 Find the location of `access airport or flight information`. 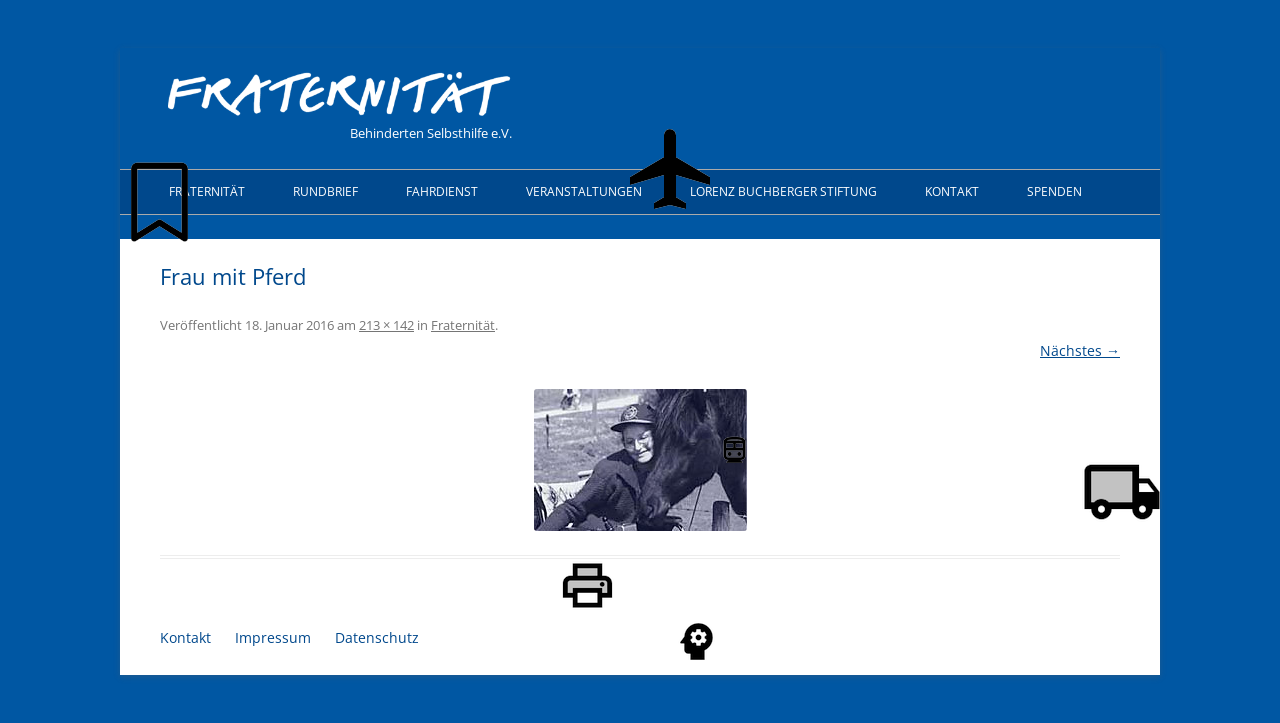

access airport or flight information is located at coordinates (670, 169).